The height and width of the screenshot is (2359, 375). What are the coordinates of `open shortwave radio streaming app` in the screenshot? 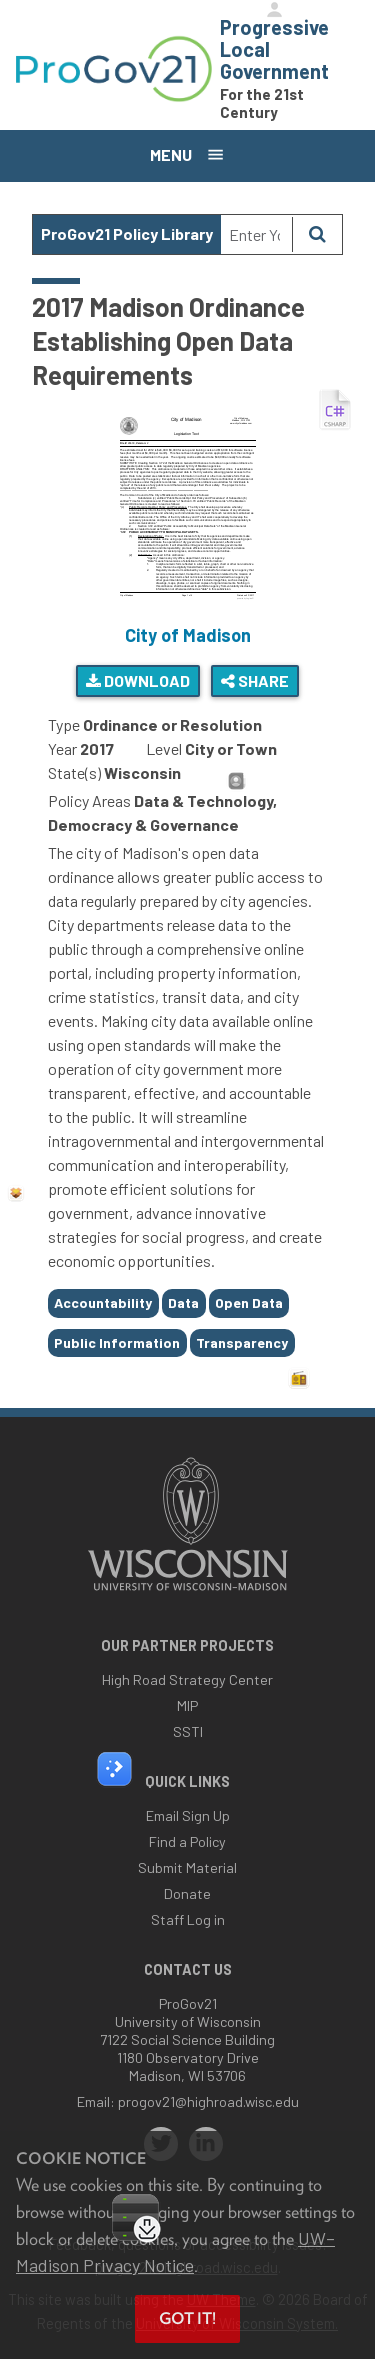 It's located at (299, 1378).